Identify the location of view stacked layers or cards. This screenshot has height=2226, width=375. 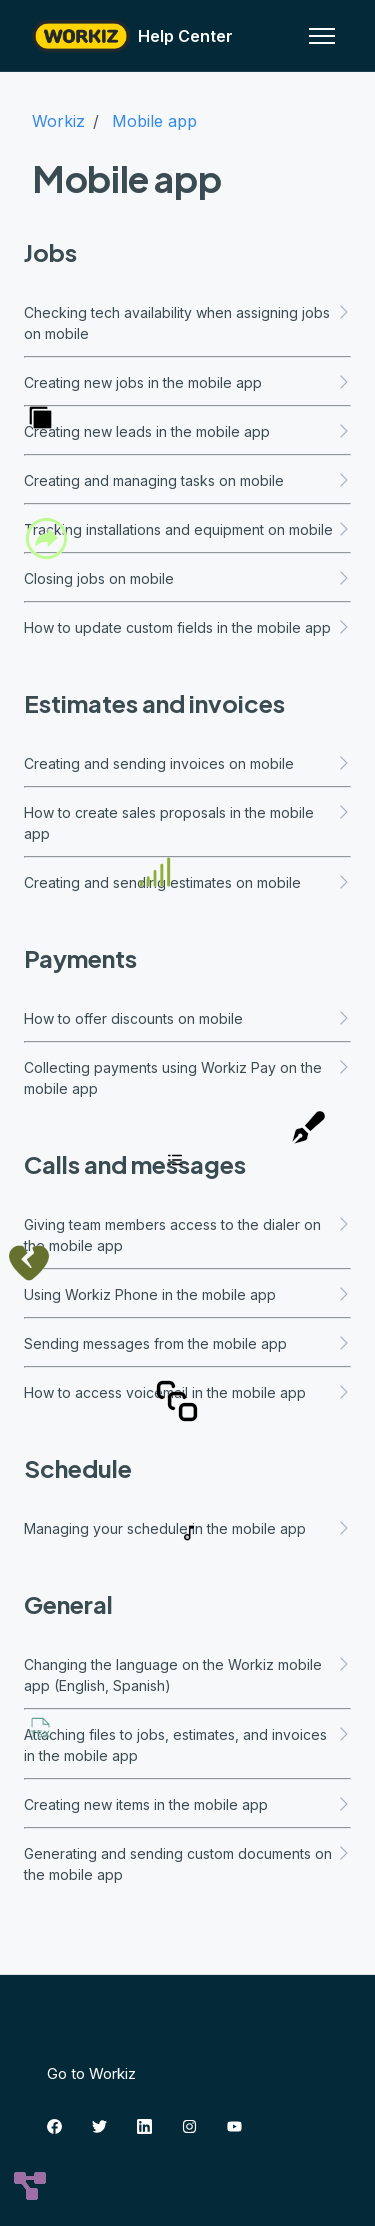
(177, 1401).